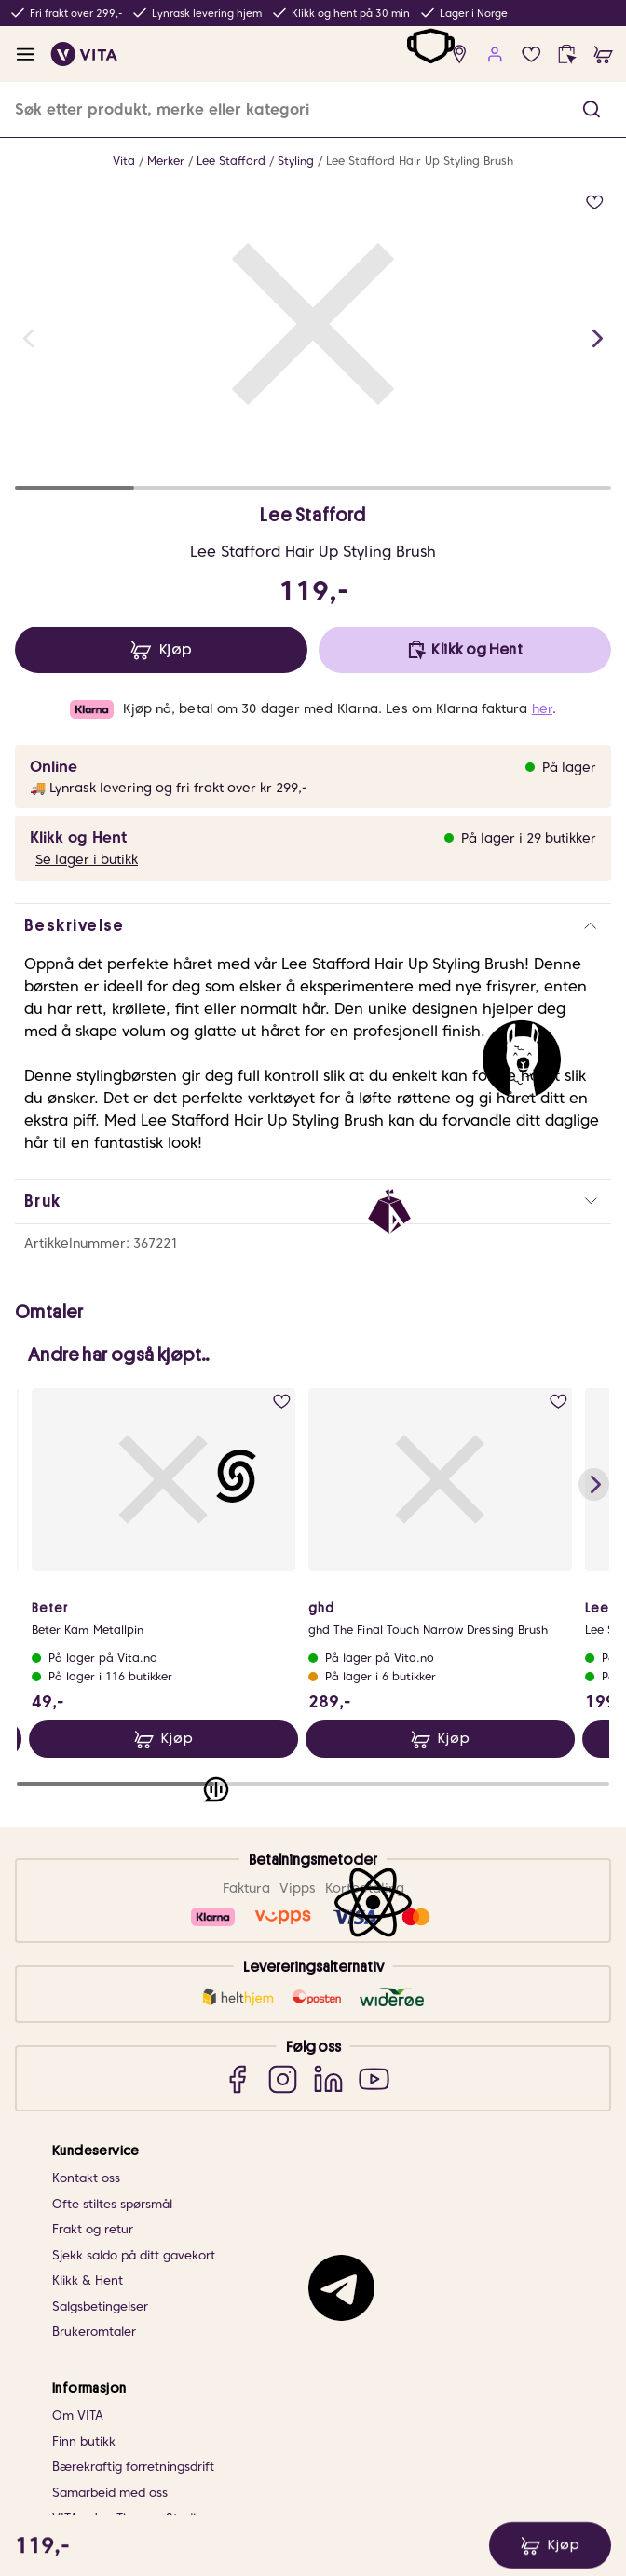 This screenshot has width=626, height=2576. I want to click on start a voice message or audio chat, so click(216, 1789).